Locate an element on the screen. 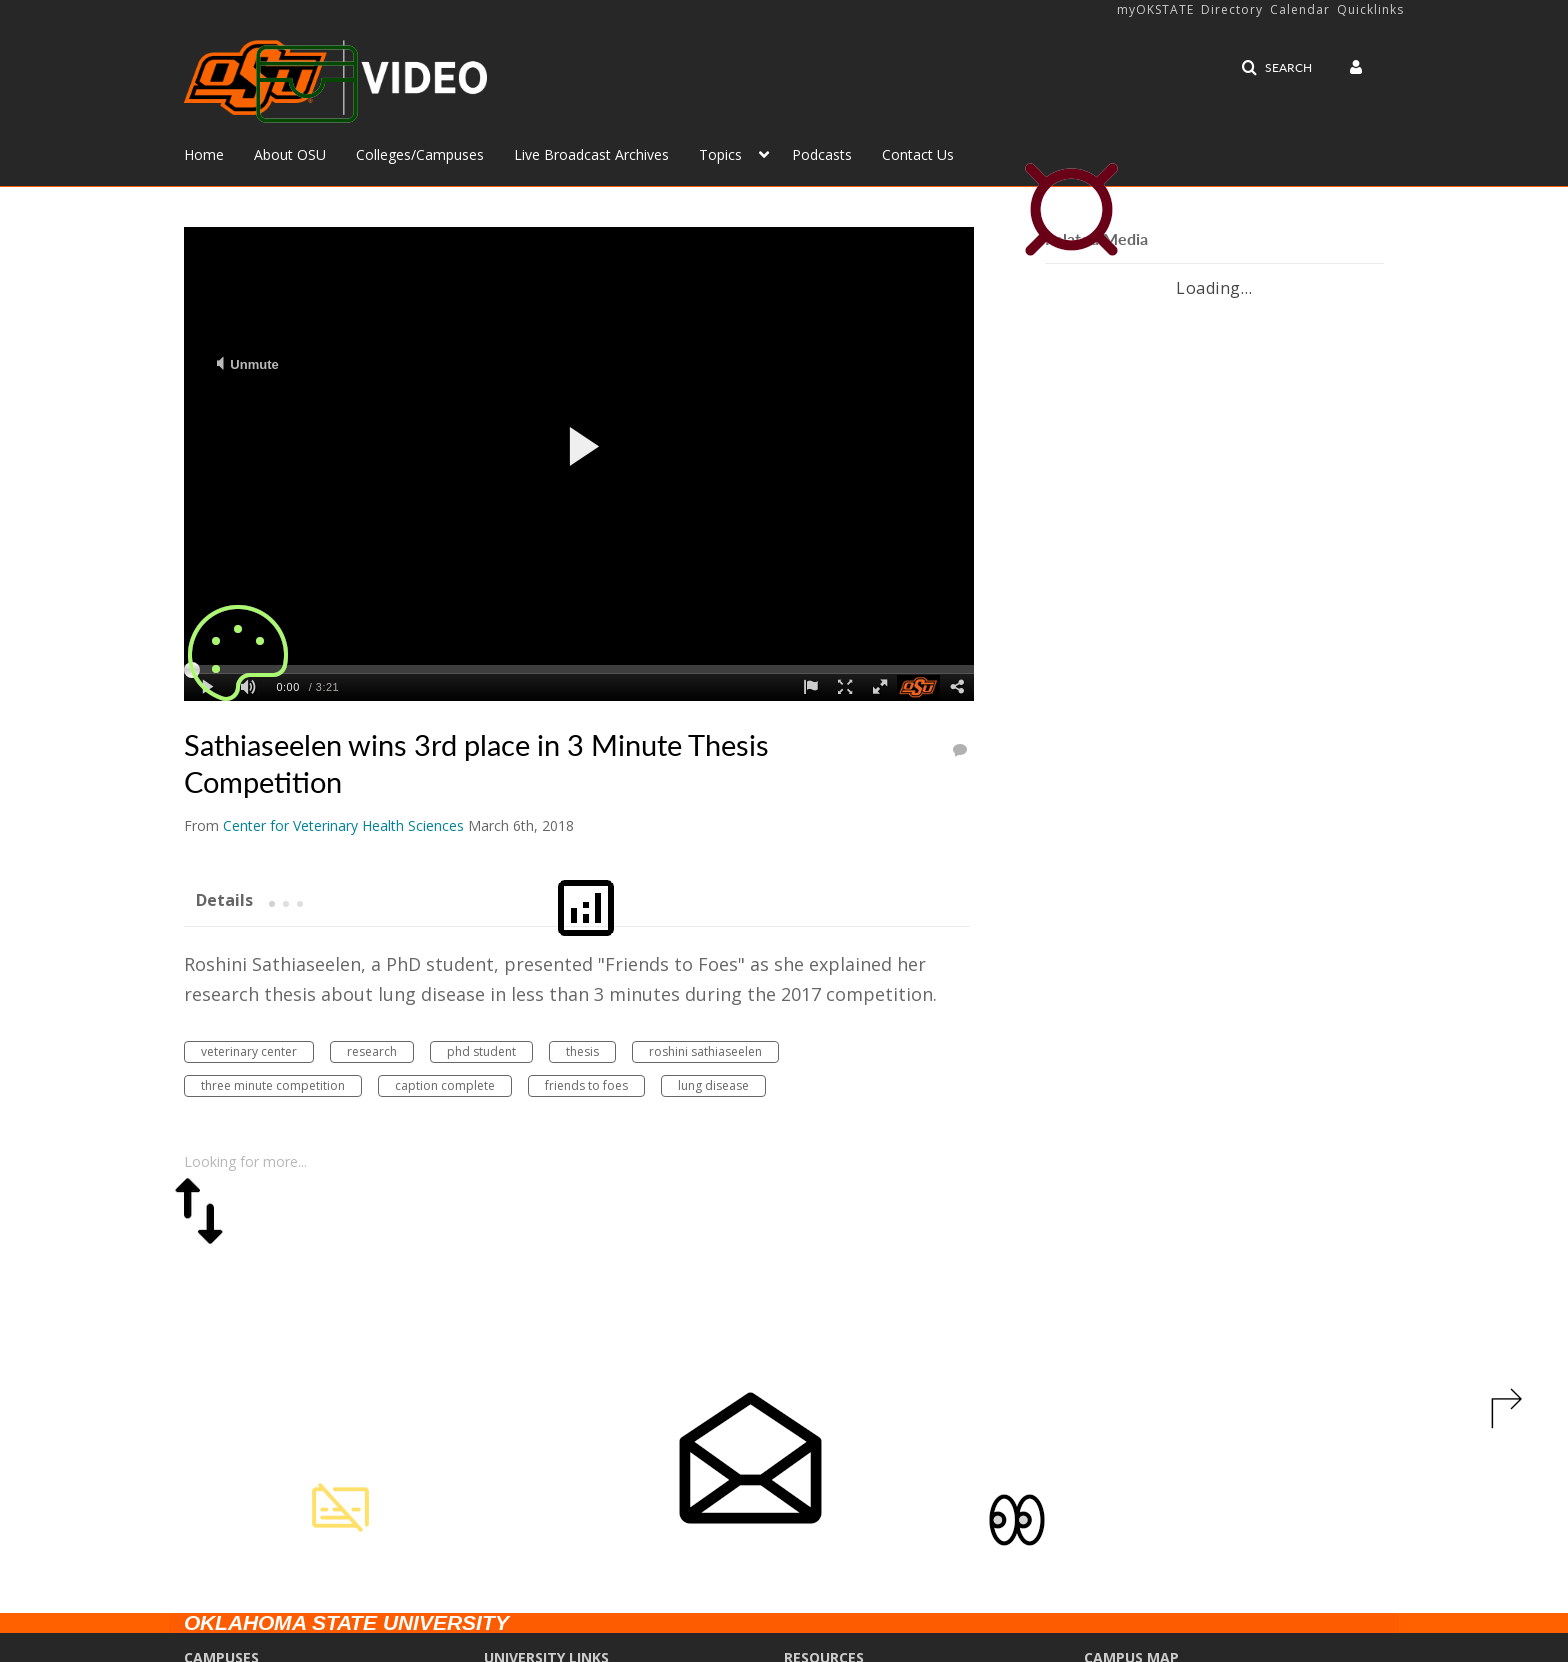  view analytics and statistics is located at coordinates (586, 908).